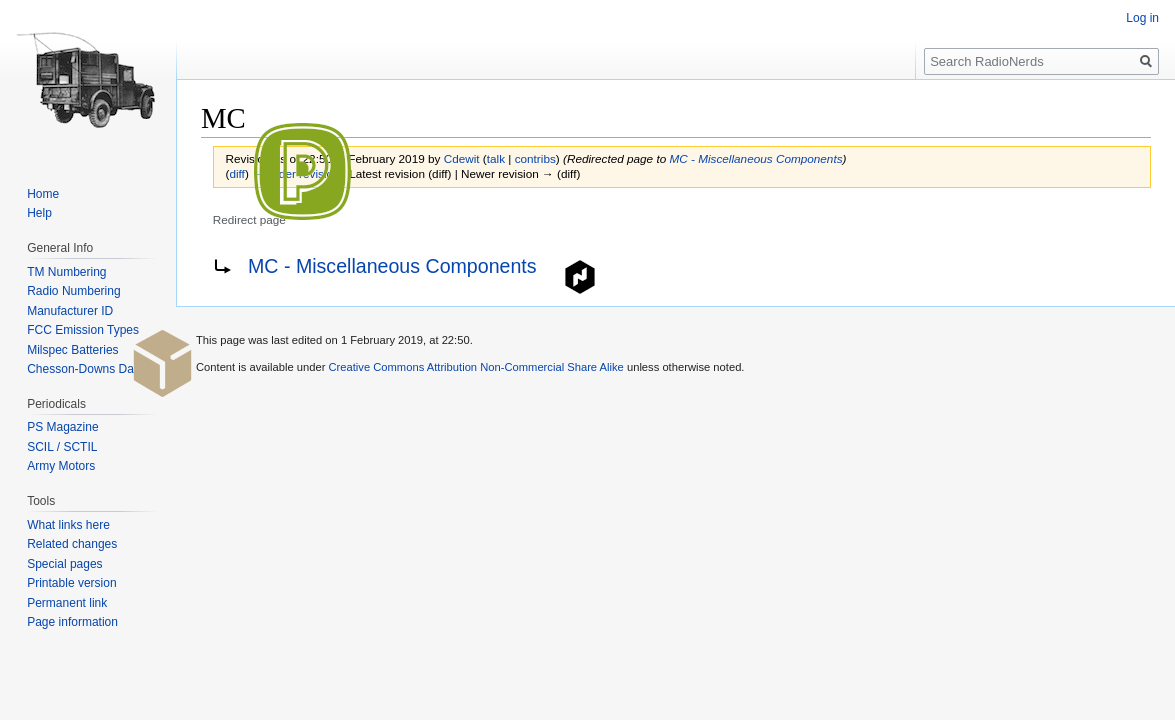  I want to click on DPD parcel delivery service logo, so click(162, 363).